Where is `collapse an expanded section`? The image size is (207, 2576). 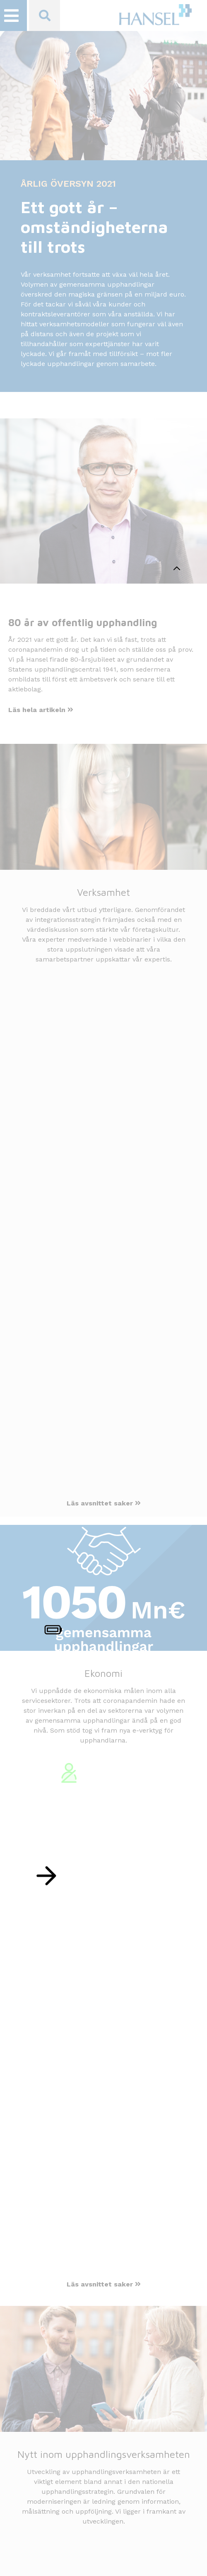
collapse an expanded section is located at coordinates (177, 568).